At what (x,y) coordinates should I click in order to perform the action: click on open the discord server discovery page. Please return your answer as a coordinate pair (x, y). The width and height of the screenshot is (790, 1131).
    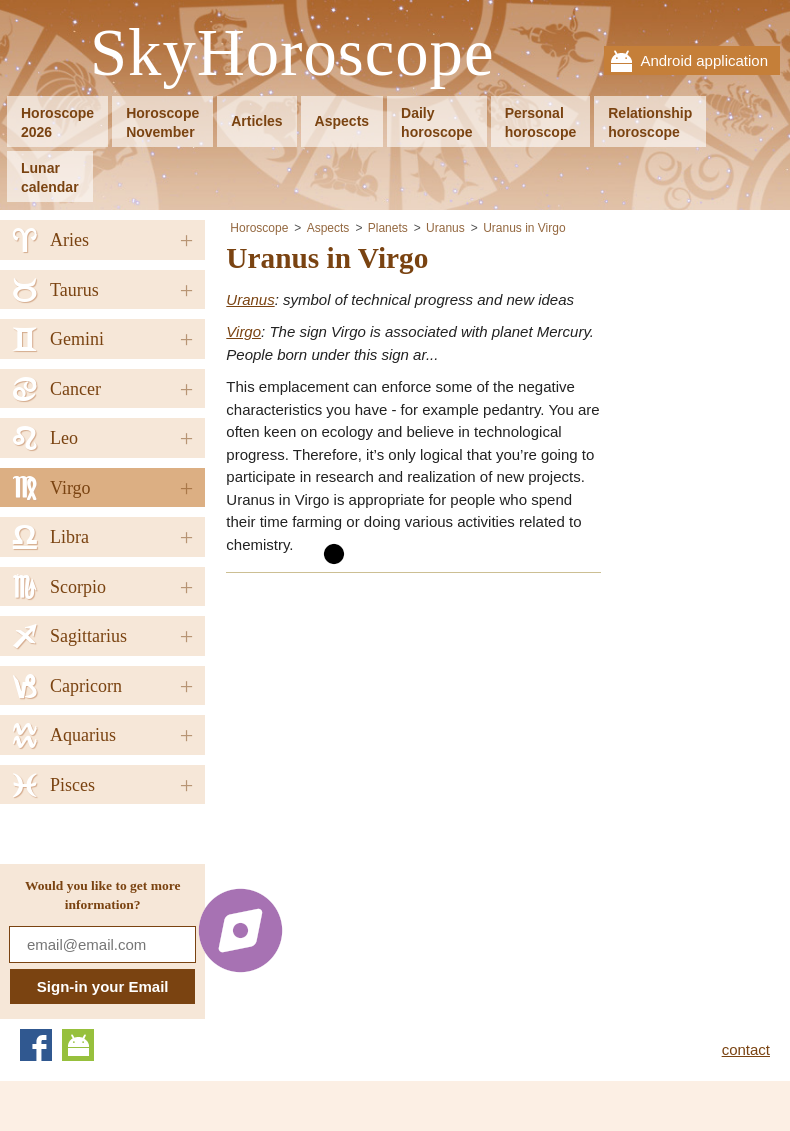
    Looking at the image, I should click on (240, 930).